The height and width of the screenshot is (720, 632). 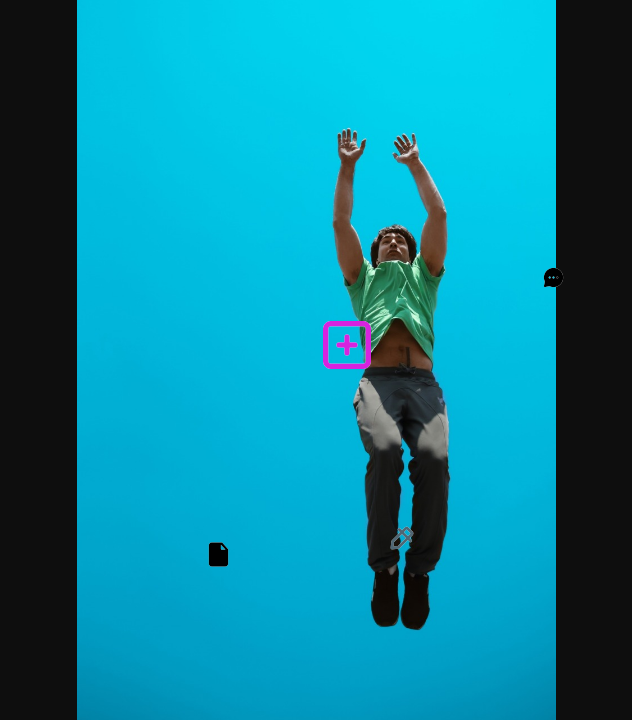 What do you see at coordinates (218, 554) in the screenshot?
I see `view or open a file` at bounding box center [218, 554].